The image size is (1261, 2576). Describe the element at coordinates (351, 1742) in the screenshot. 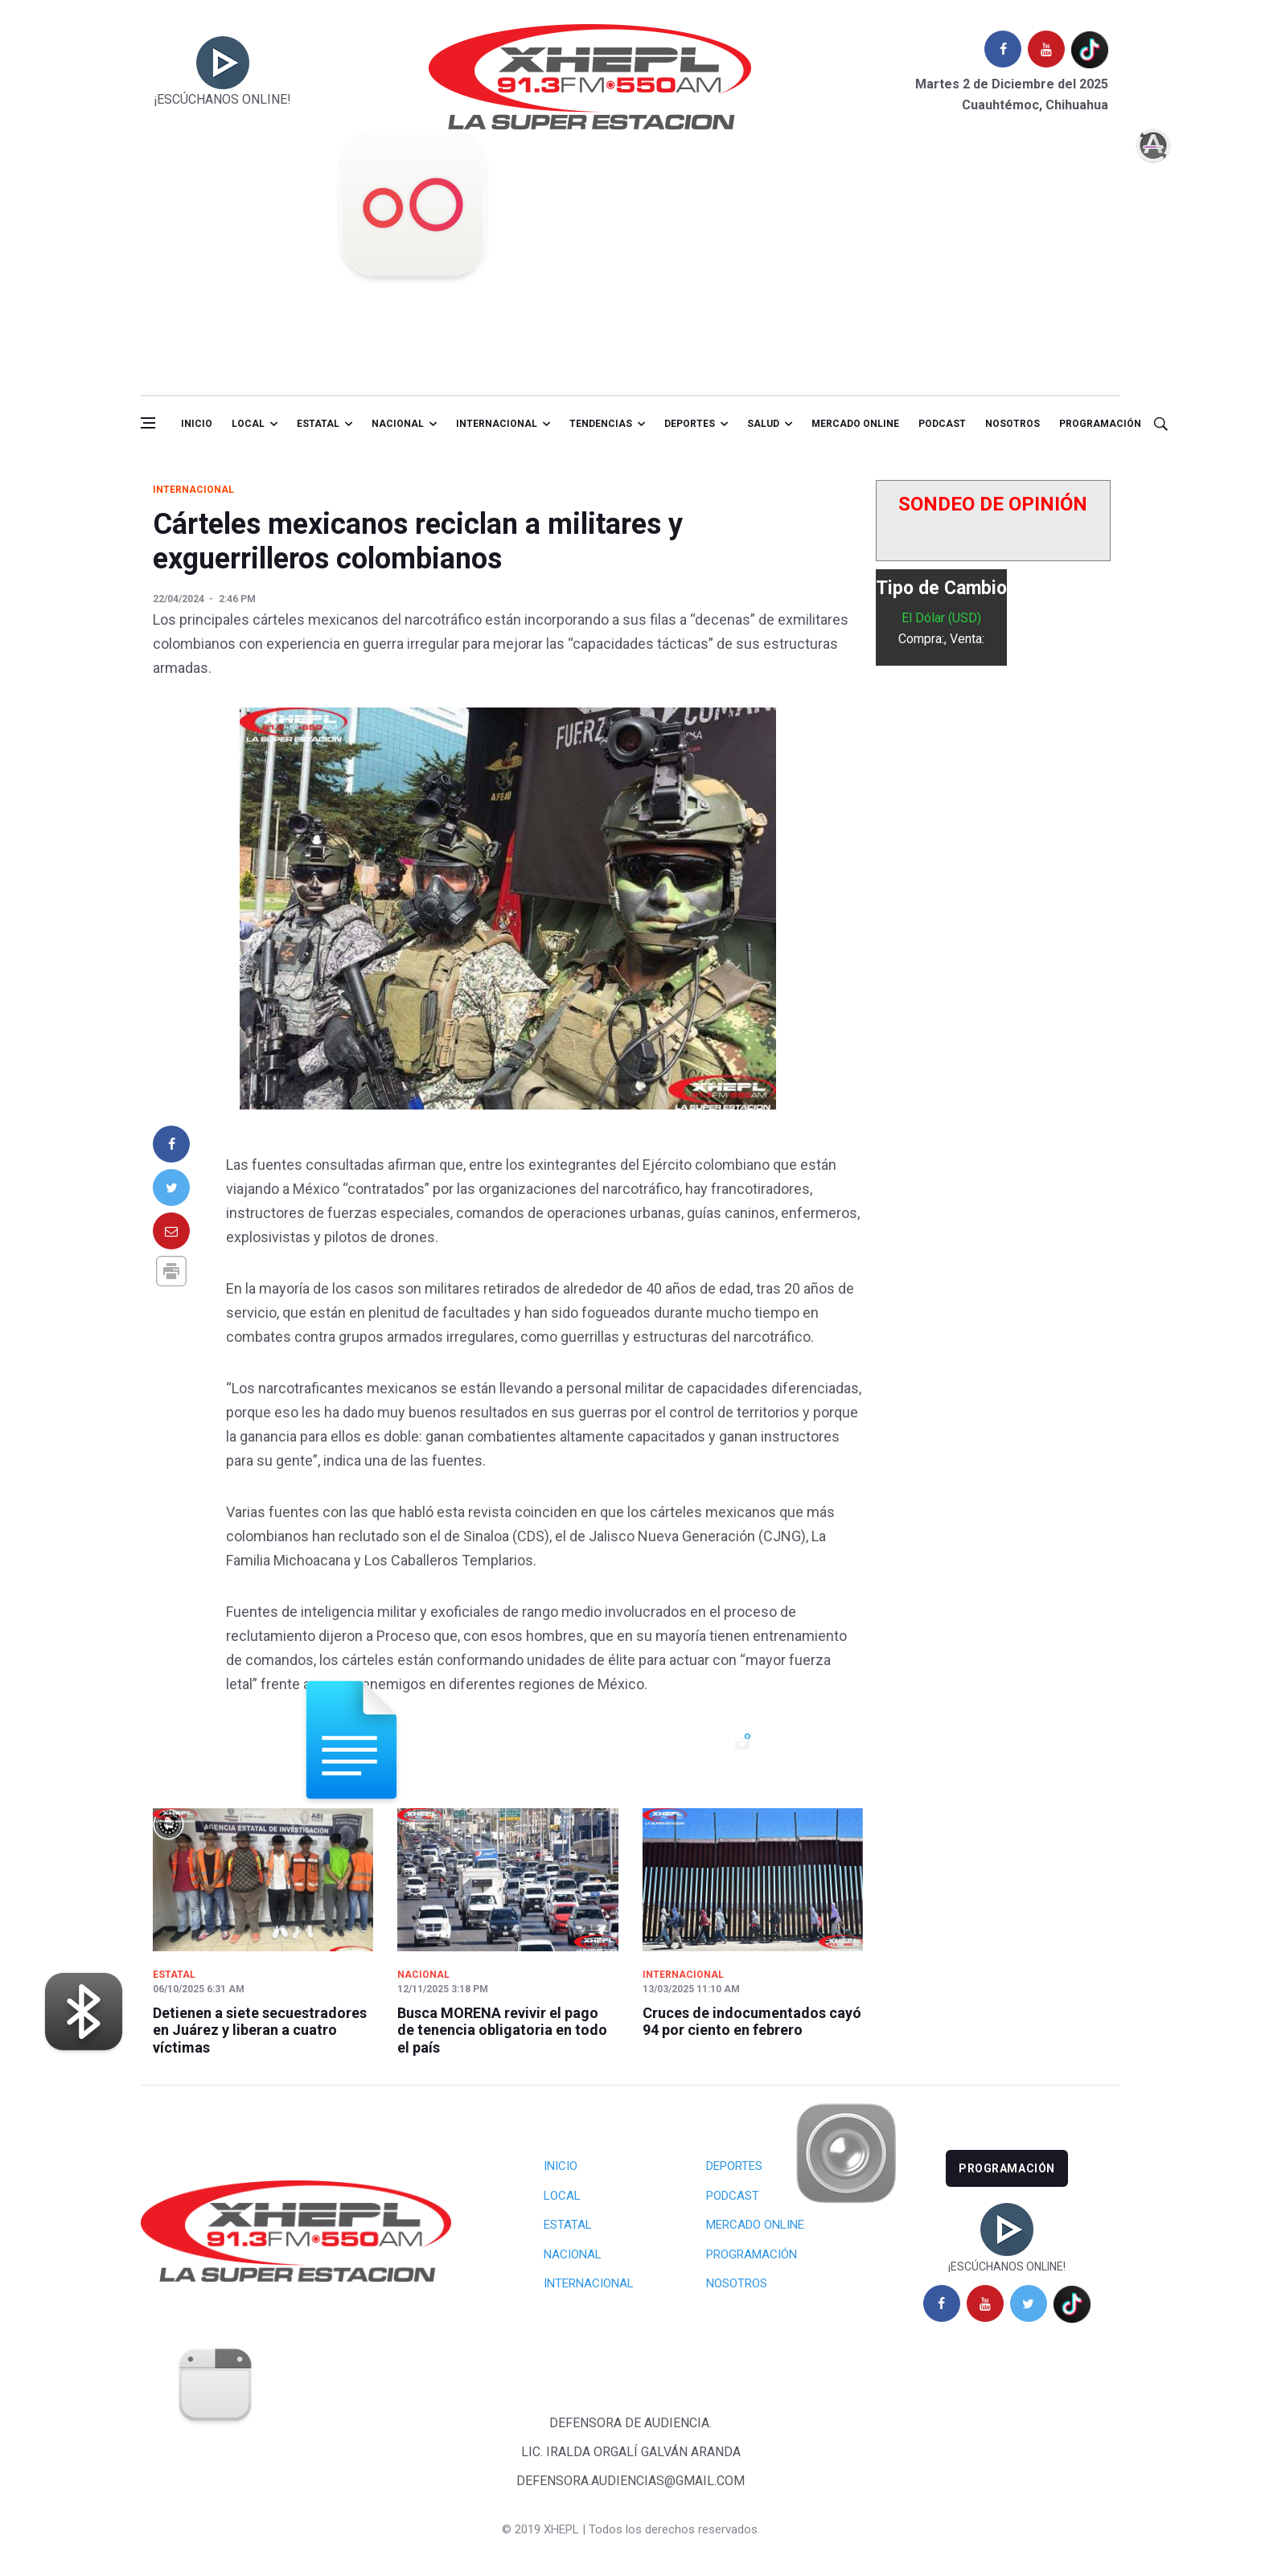

I see `open a text document or word processing file` at that location.